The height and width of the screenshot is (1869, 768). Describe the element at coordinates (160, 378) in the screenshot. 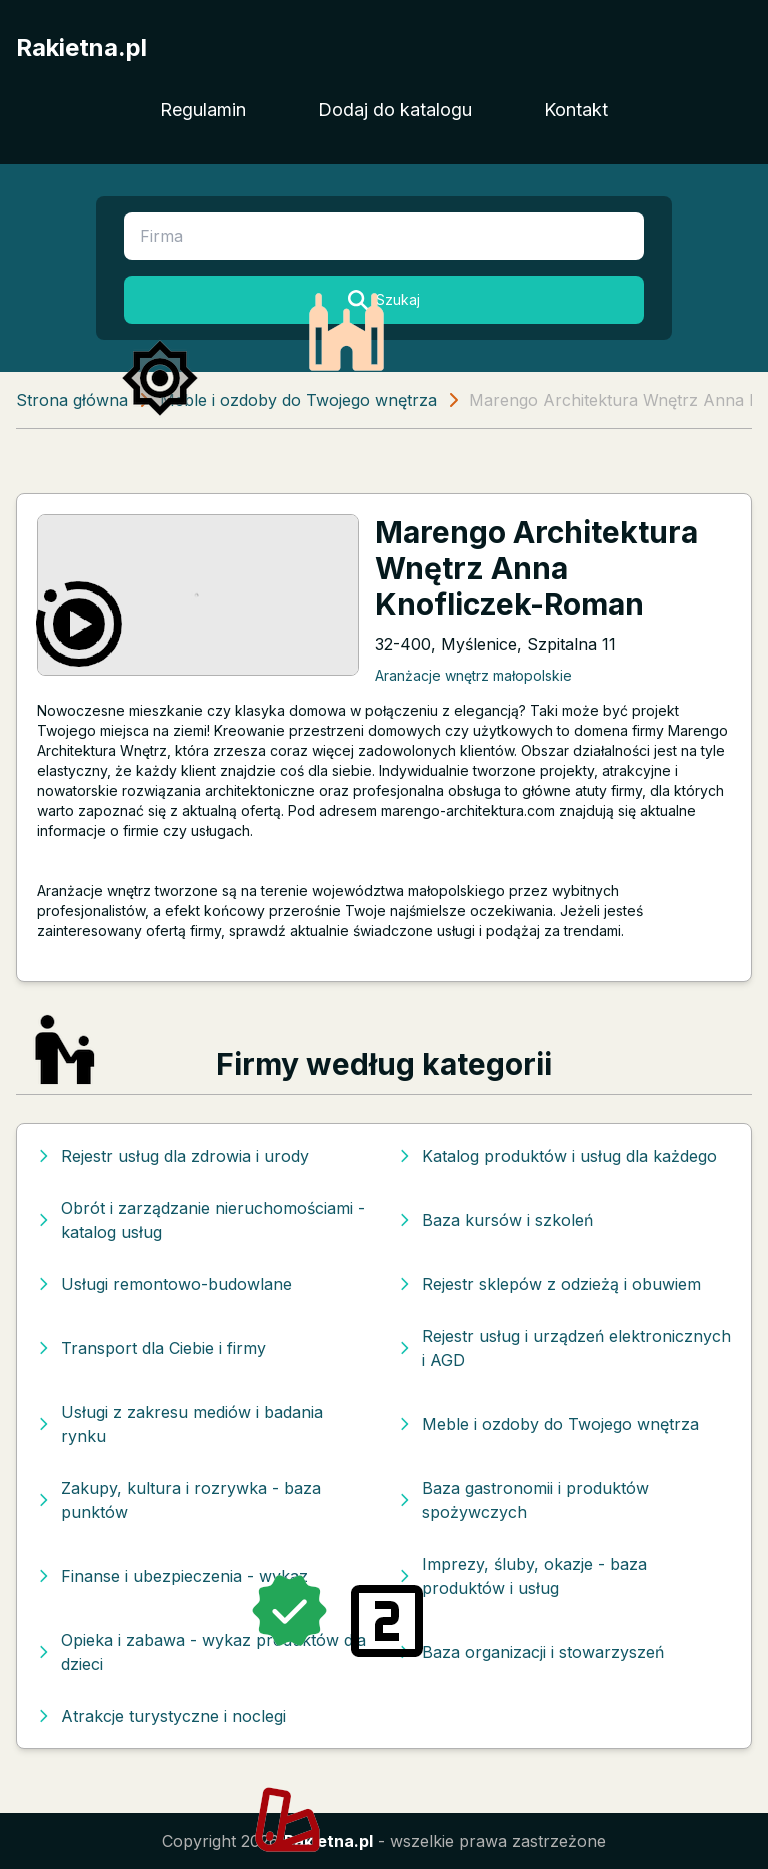

I see `increase screen brightness` at that location.